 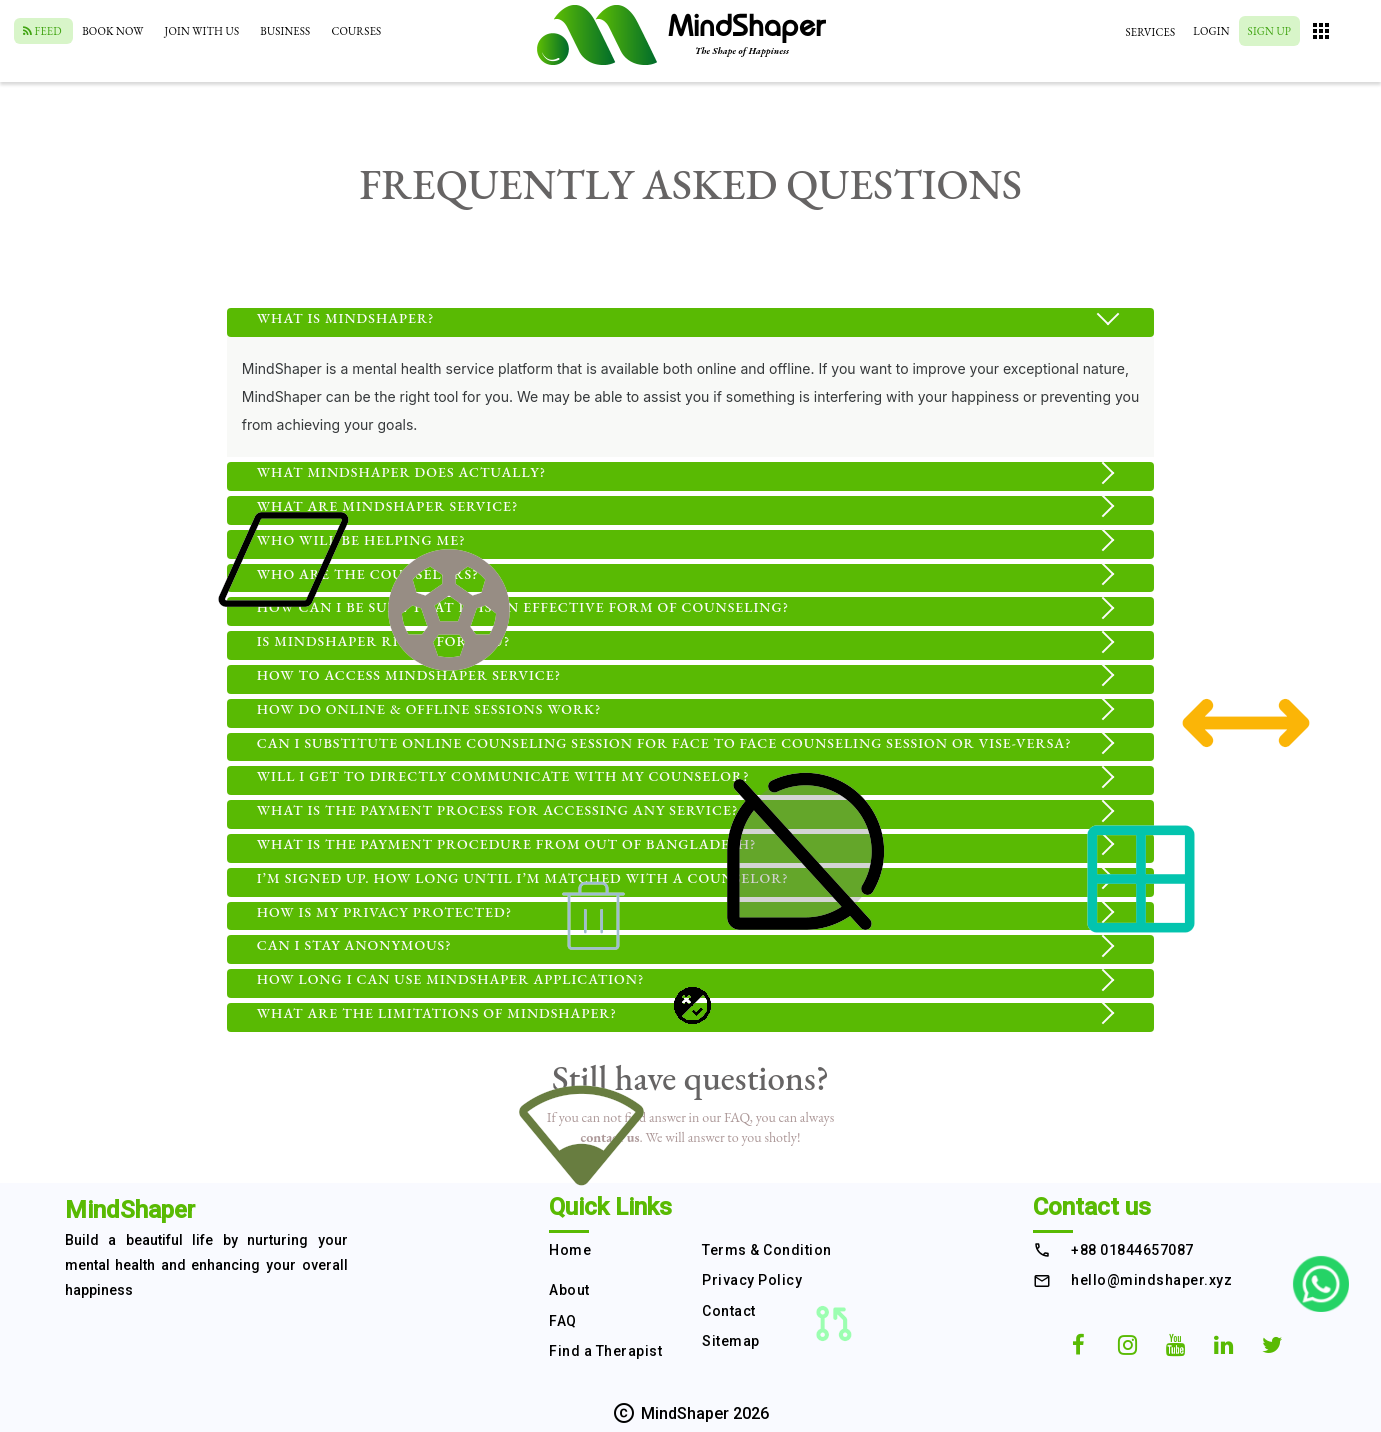 I want to click on delete this item, so click(x=593, y=918).